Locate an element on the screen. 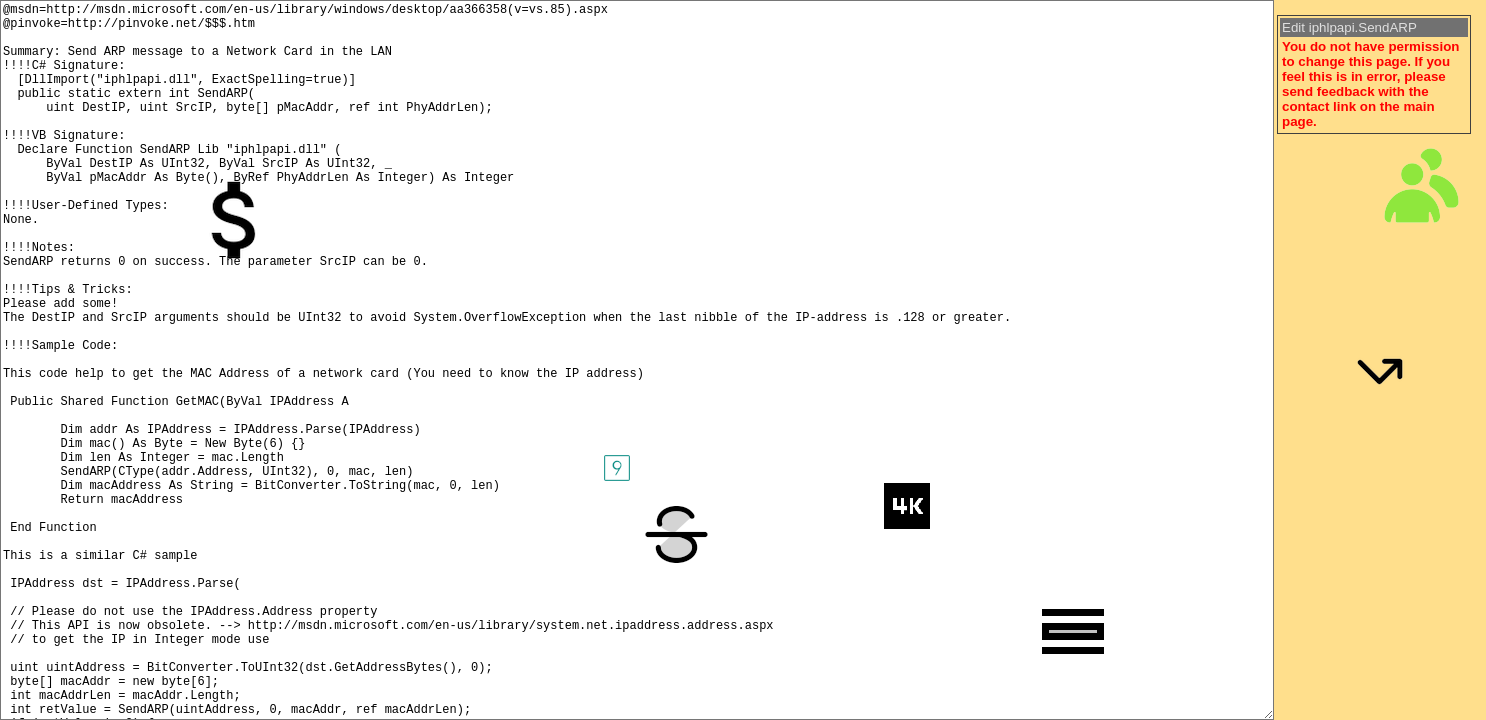 The width and height of the screenshot is (1486, 720). switch to day view in calendar is located at coordinates (1073, 630).